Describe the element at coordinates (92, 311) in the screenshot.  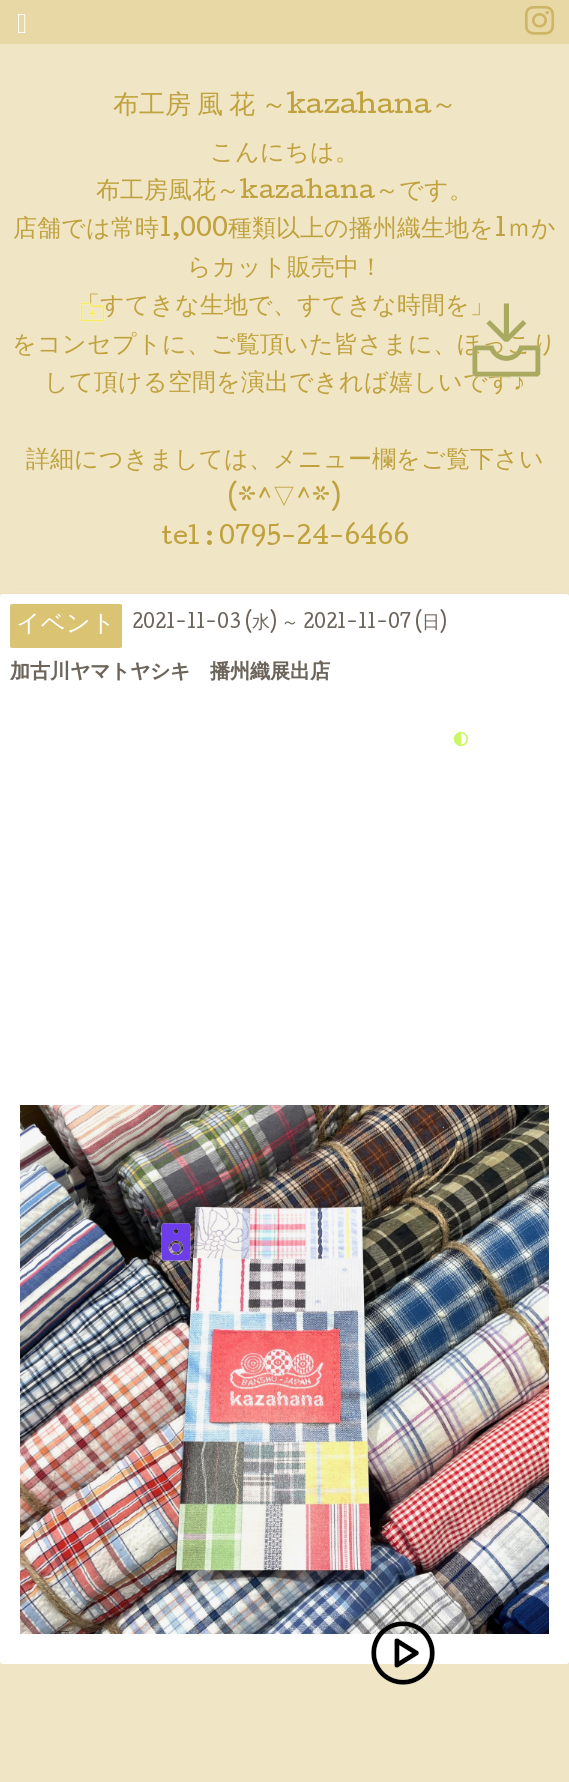
I see `create a new folder` at that location.